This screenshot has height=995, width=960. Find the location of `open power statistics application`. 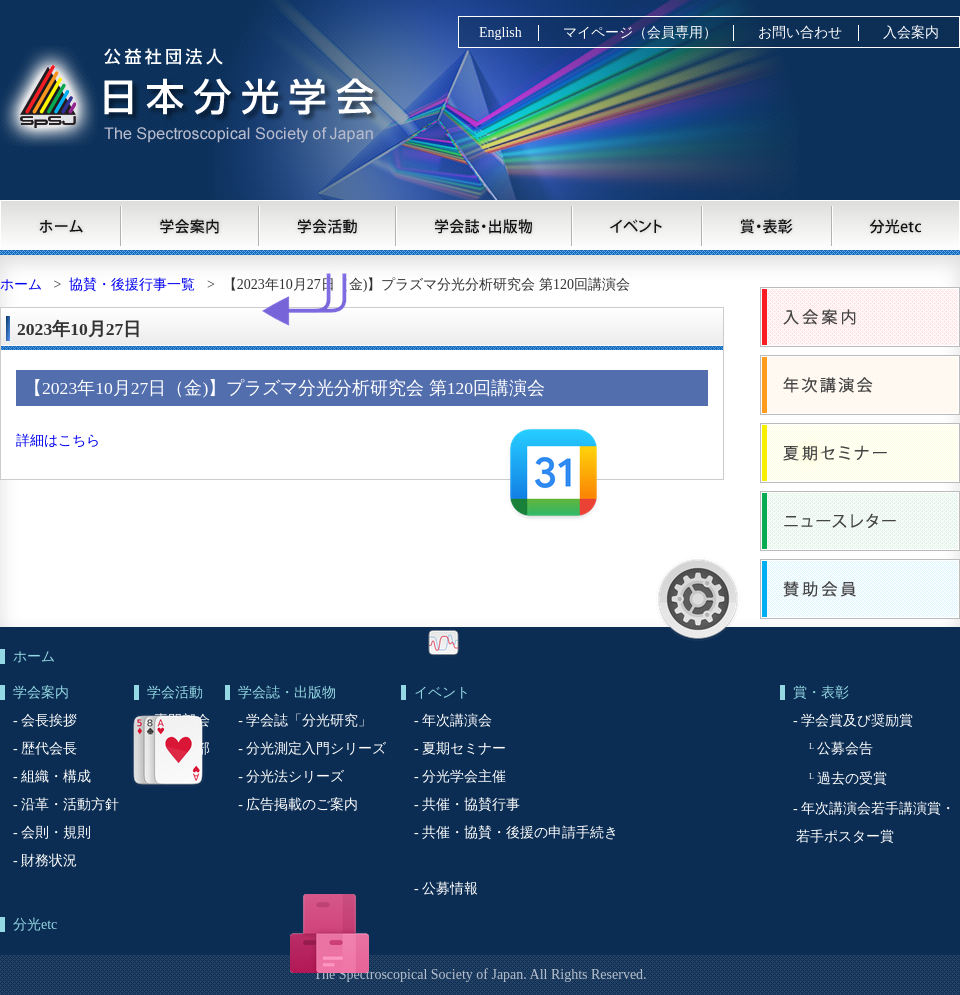

open power statistics application is located at coordinates (443, 642).